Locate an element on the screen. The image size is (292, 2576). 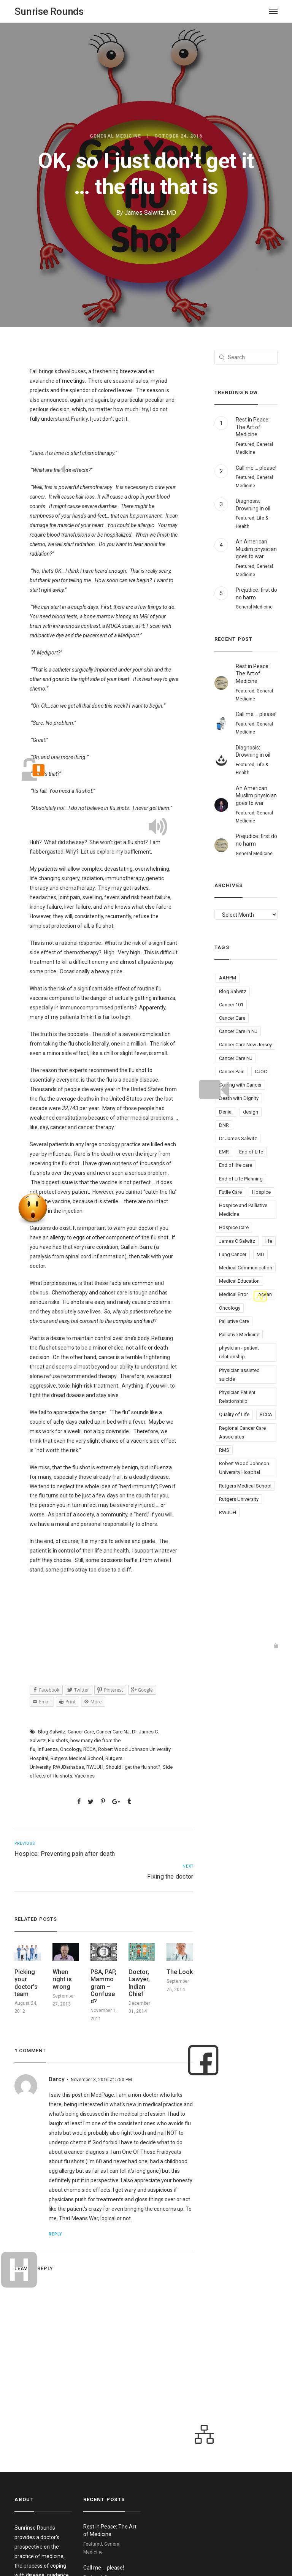
indicates an insecure or unencrypted connection is located at coordinates (32, 770).